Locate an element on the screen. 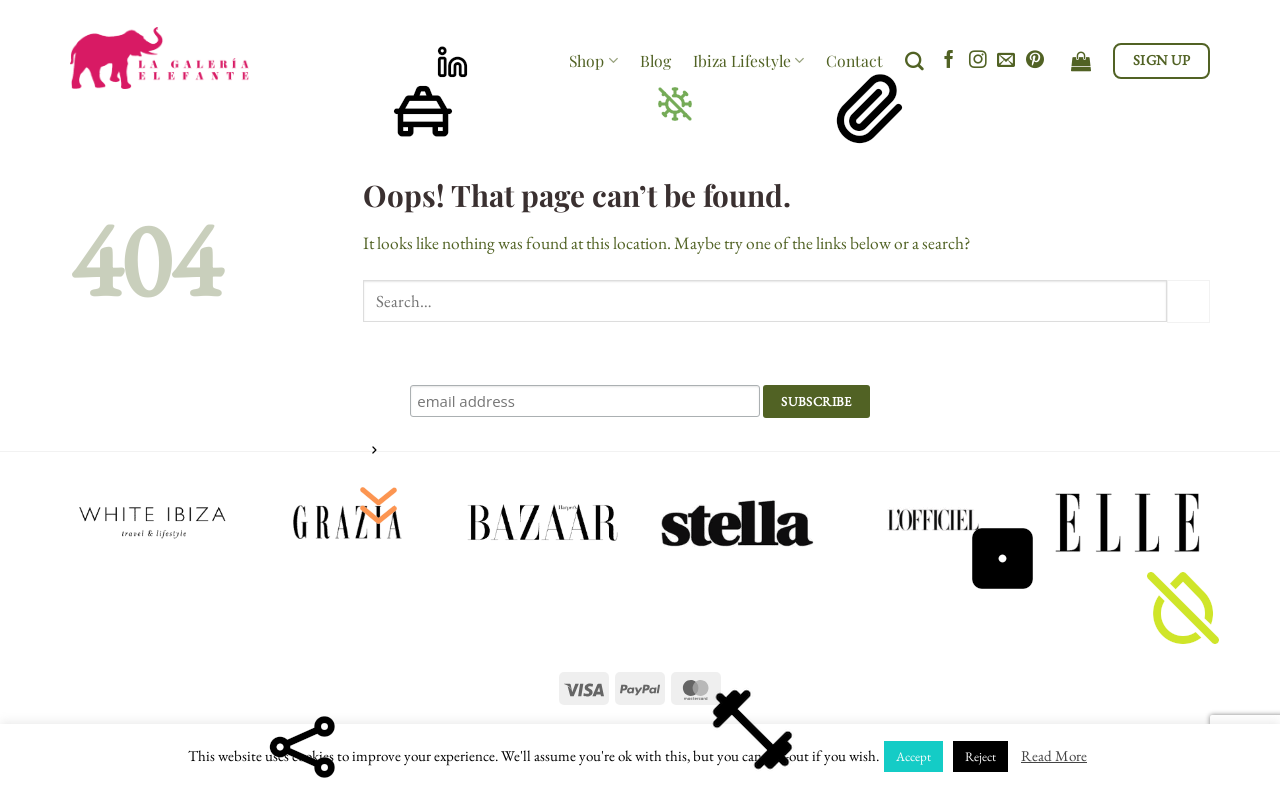 The image size is (1280, 789). indicates a roll result of one is located at coordinates (1002, 558).